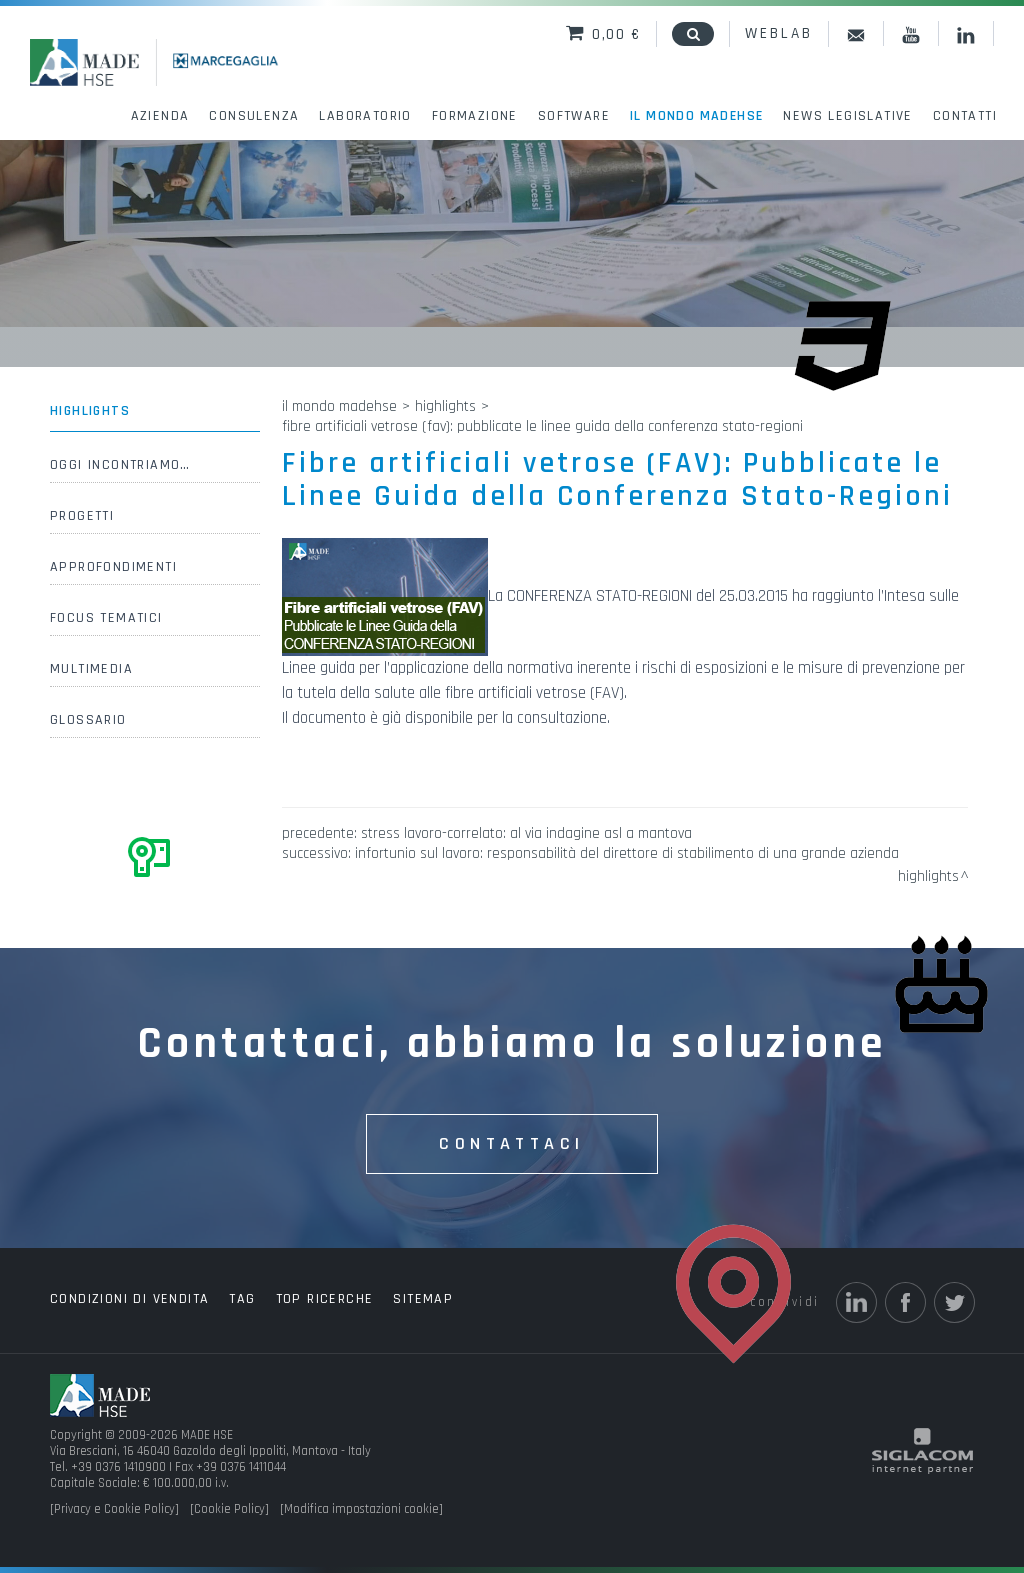 The width and height of the screenshot is (1024, 1573). What do you see at coordinates (150, 857) in the screenshot?
I see `DV camcorder or digital video camera` at bounding box center [150, 857].